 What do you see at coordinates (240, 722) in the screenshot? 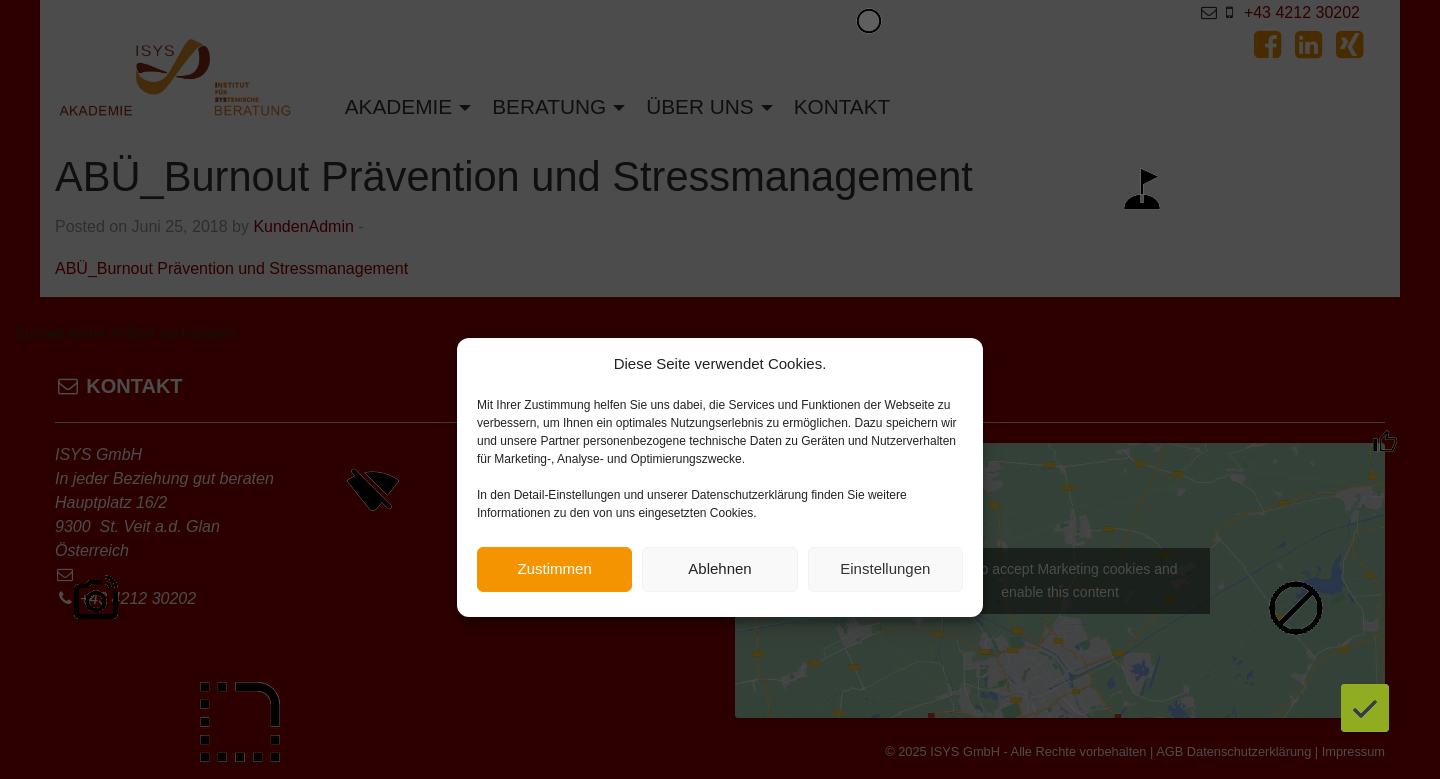
I see `adjust corner radius of a shape or element` at bounding box center [240, 722].